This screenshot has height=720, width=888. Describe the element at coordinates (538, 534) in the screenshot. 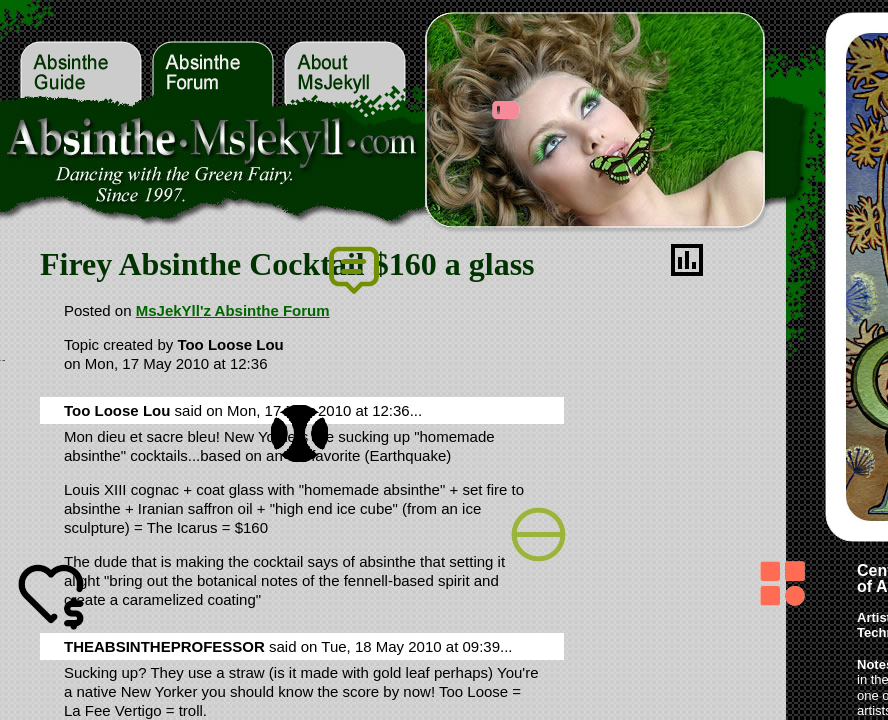

I see `toggle between light and dark mode` at that location.